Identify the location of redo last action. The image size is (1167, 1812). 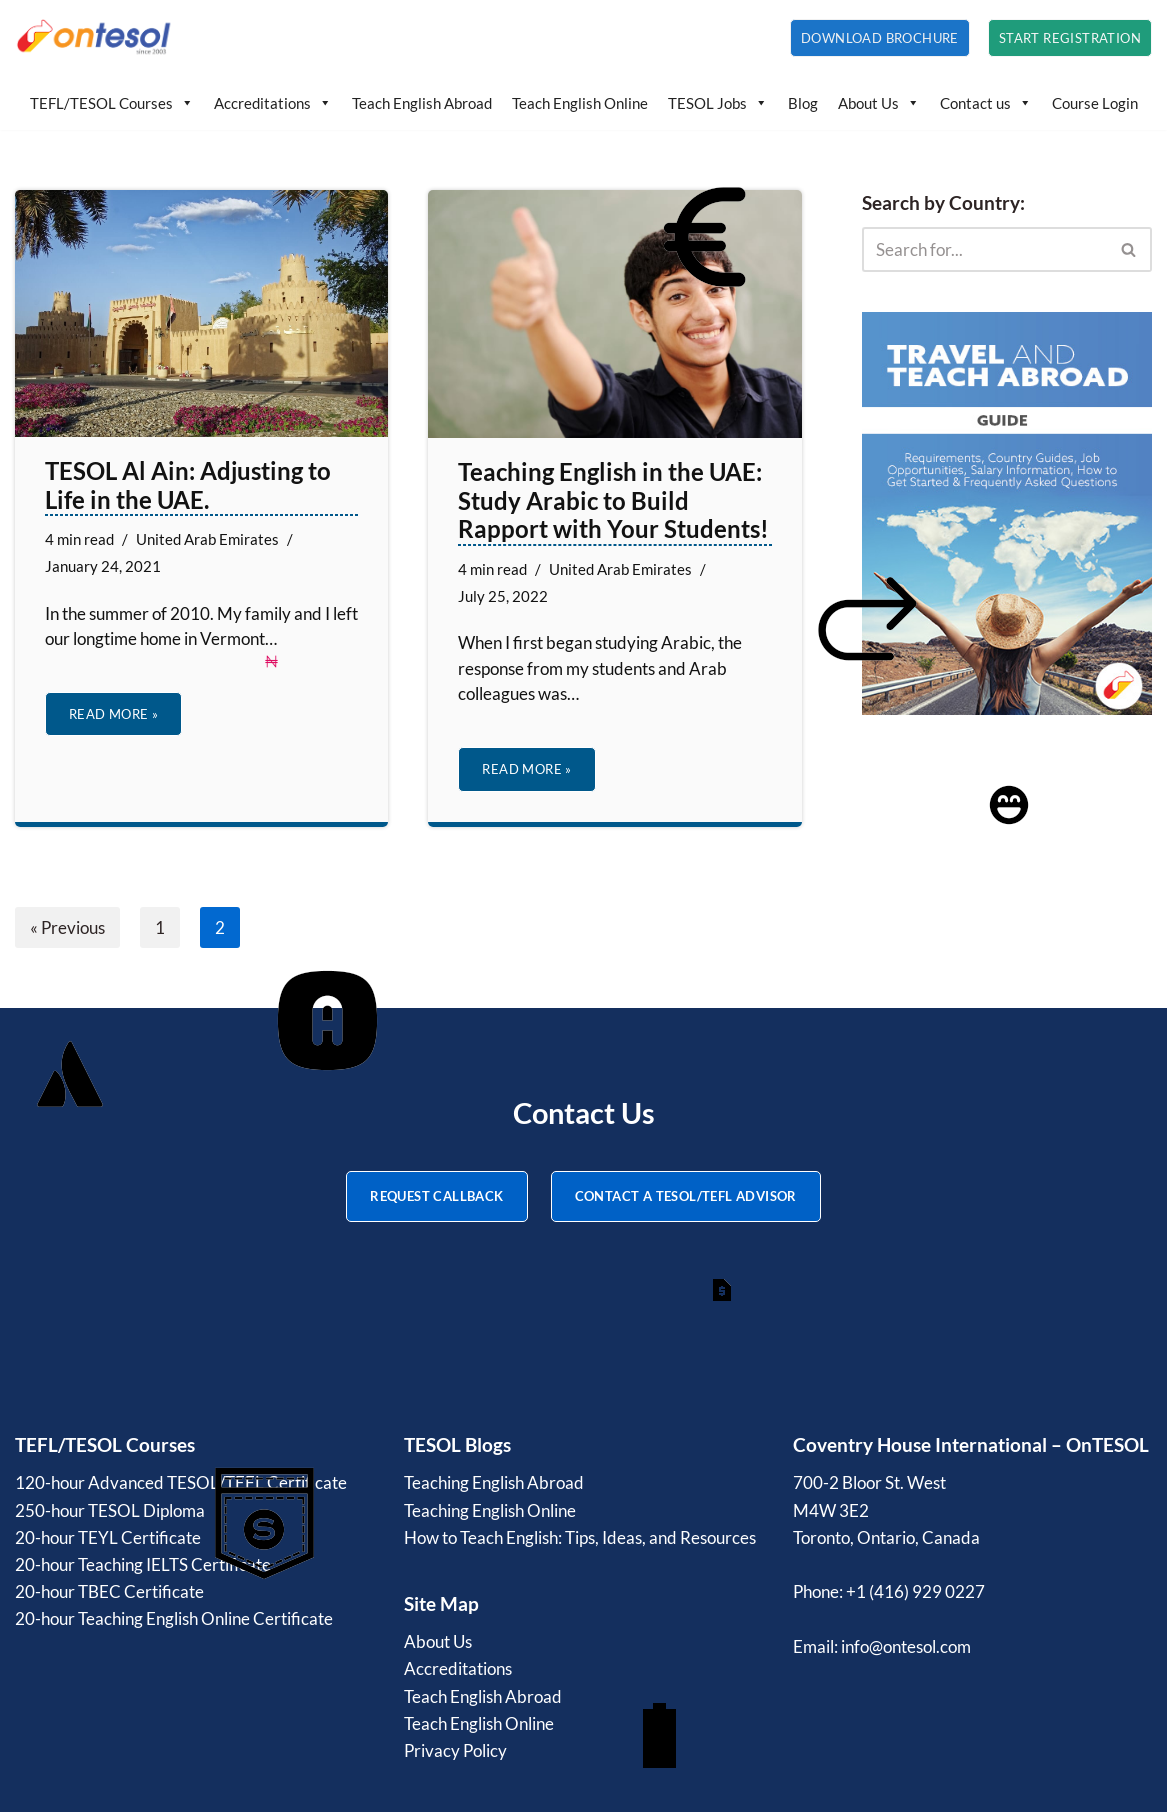
(867, 622).